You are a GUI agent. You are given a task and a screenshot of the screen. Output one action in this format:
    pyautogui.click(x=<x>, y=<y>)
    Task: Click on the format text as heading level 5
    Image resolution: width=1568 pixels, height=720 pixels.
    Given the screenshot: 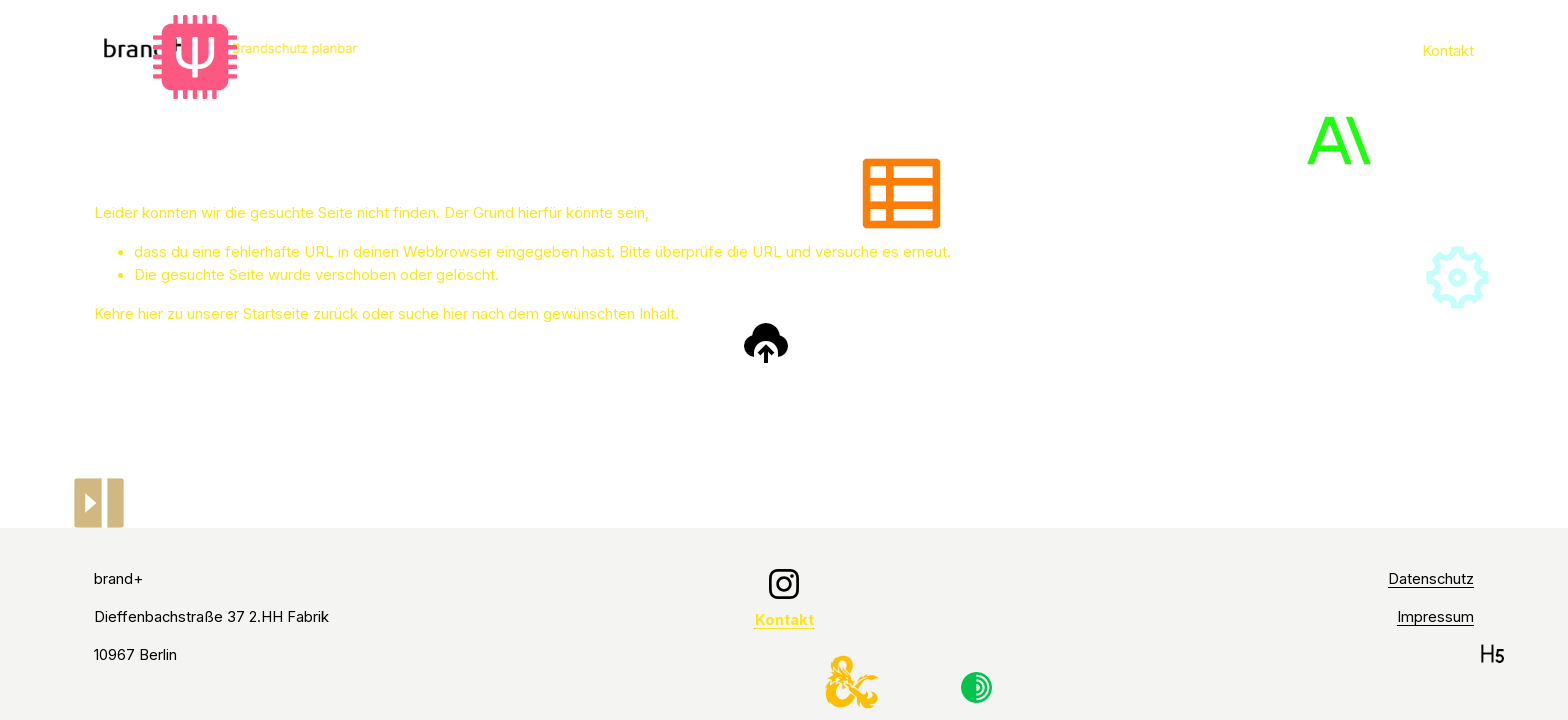 What is the action you would take?
    pyautogui.click(x=1492, y=653)
    